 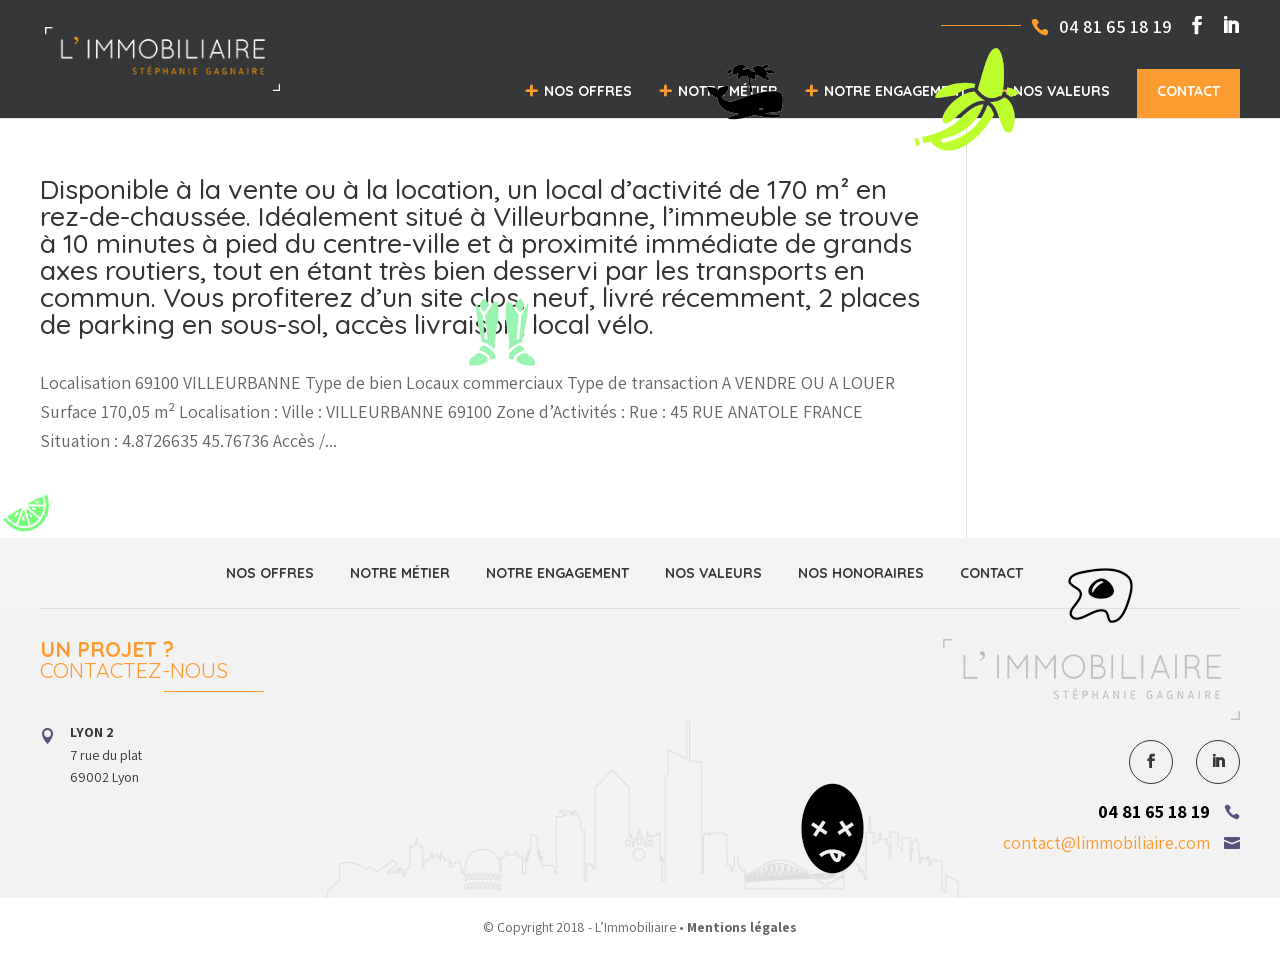 I want to click on food or fruit category in a game inventory, so click(x=966, y=99).